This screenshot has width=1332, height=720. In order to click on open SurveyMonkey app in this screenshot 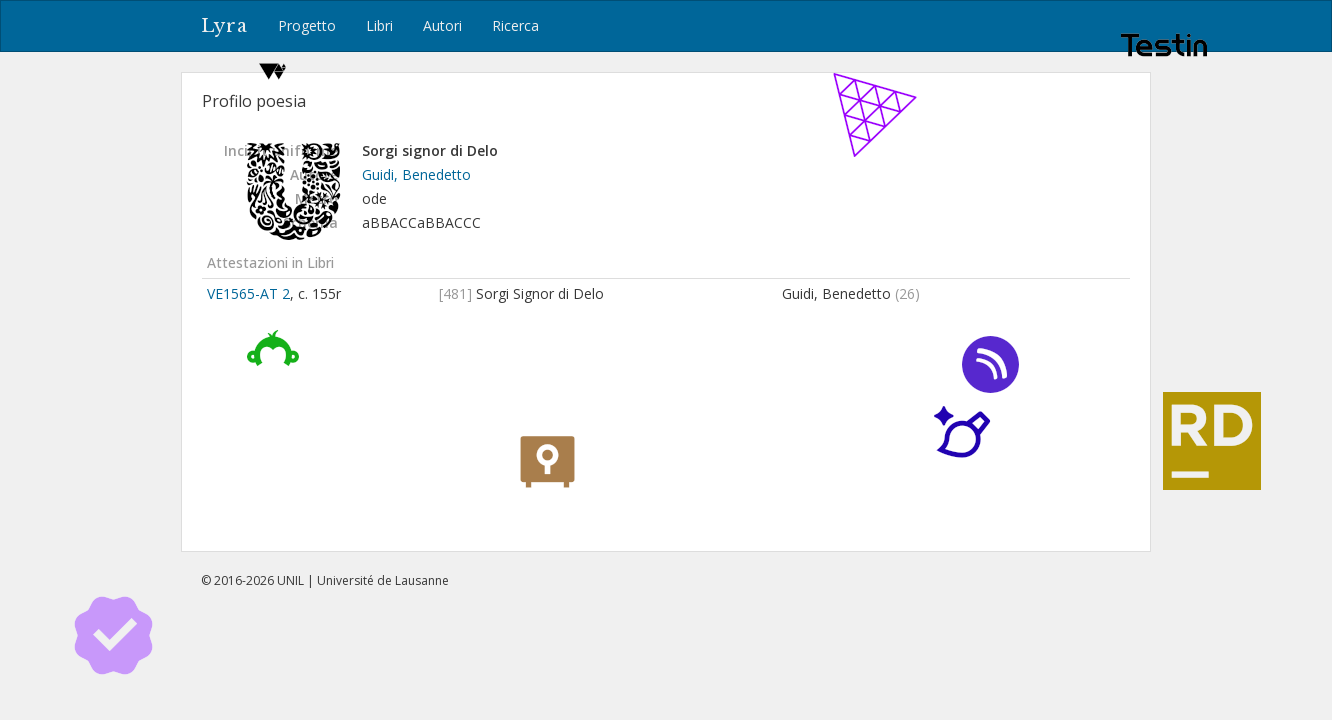, I will do `click(273, 348)`.